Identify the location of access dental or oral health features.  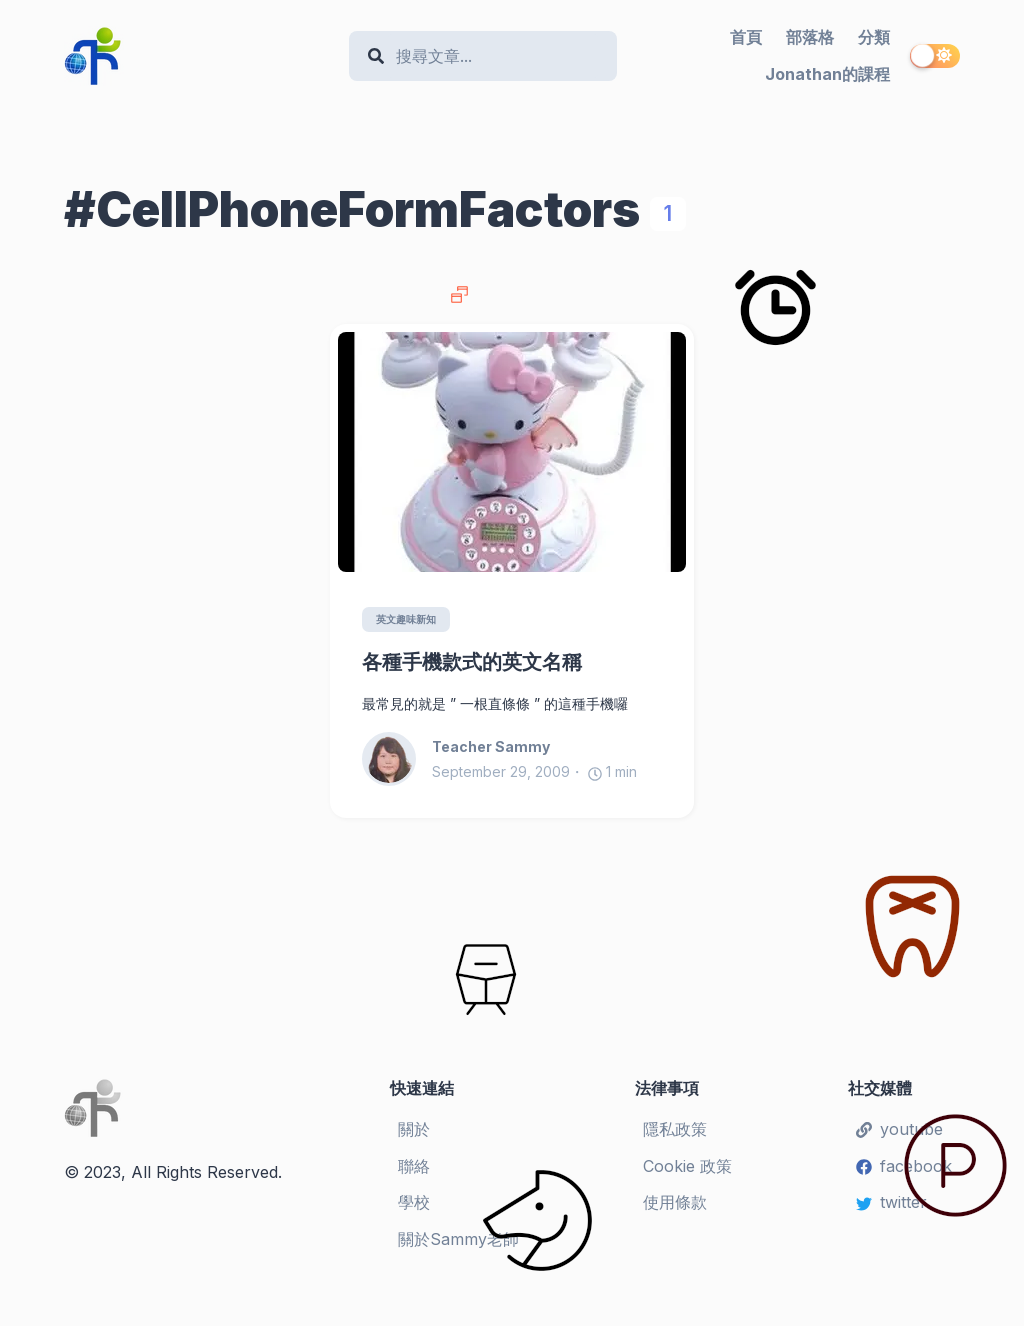
(912, 926).